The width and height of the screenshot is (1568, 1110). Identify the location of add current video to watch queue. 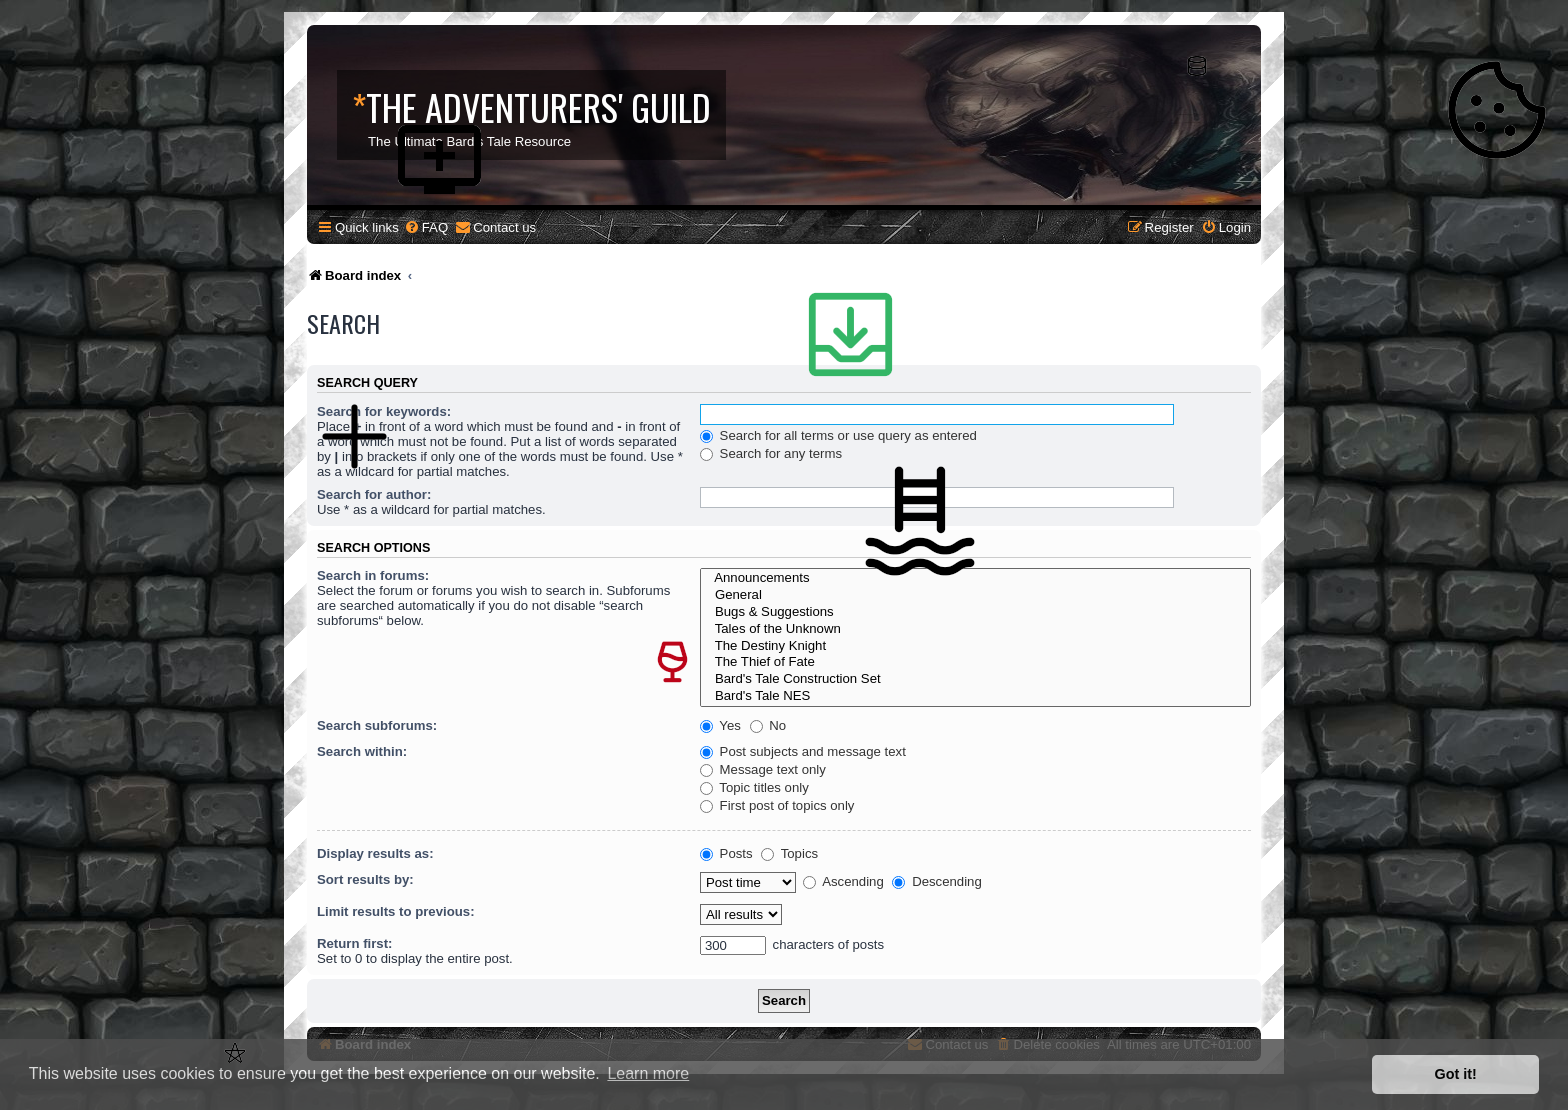
(439, 159).